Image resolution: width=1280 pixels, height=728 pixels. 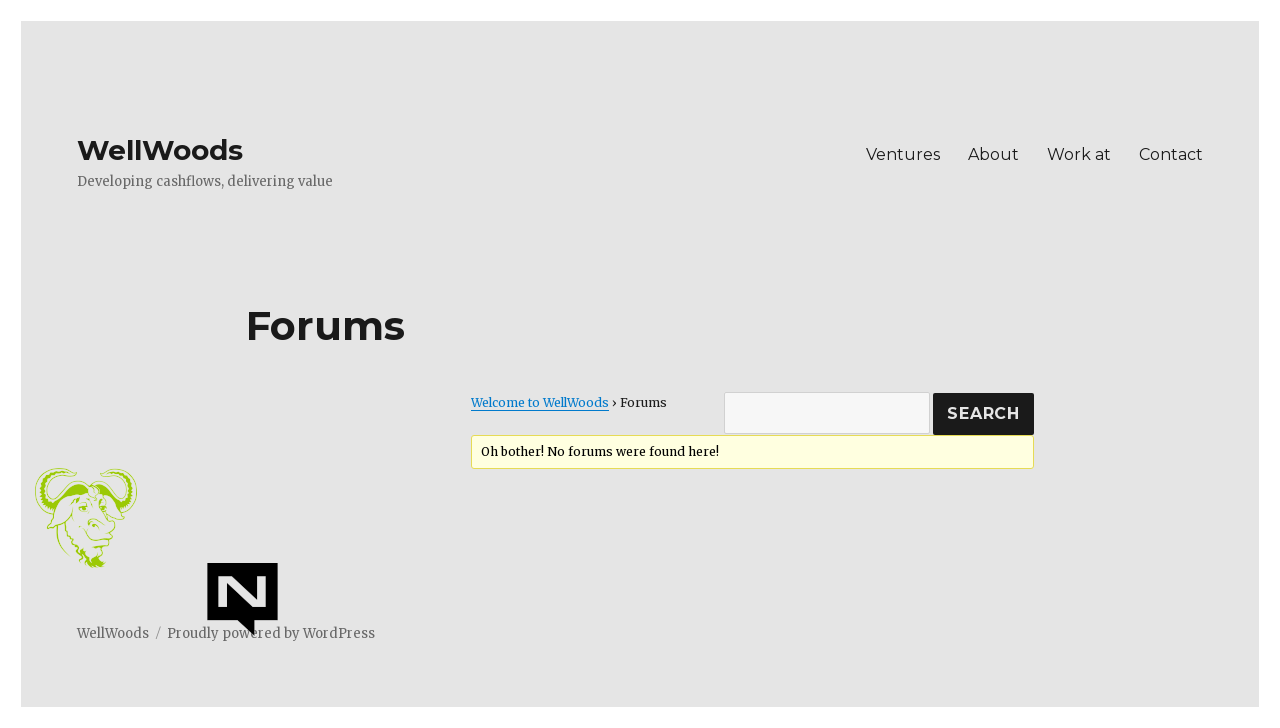 What do you see at coordinates (242, 599) in the screenshot?
I see `NATS.io messaging system logo` at bounding box center [242, 599].